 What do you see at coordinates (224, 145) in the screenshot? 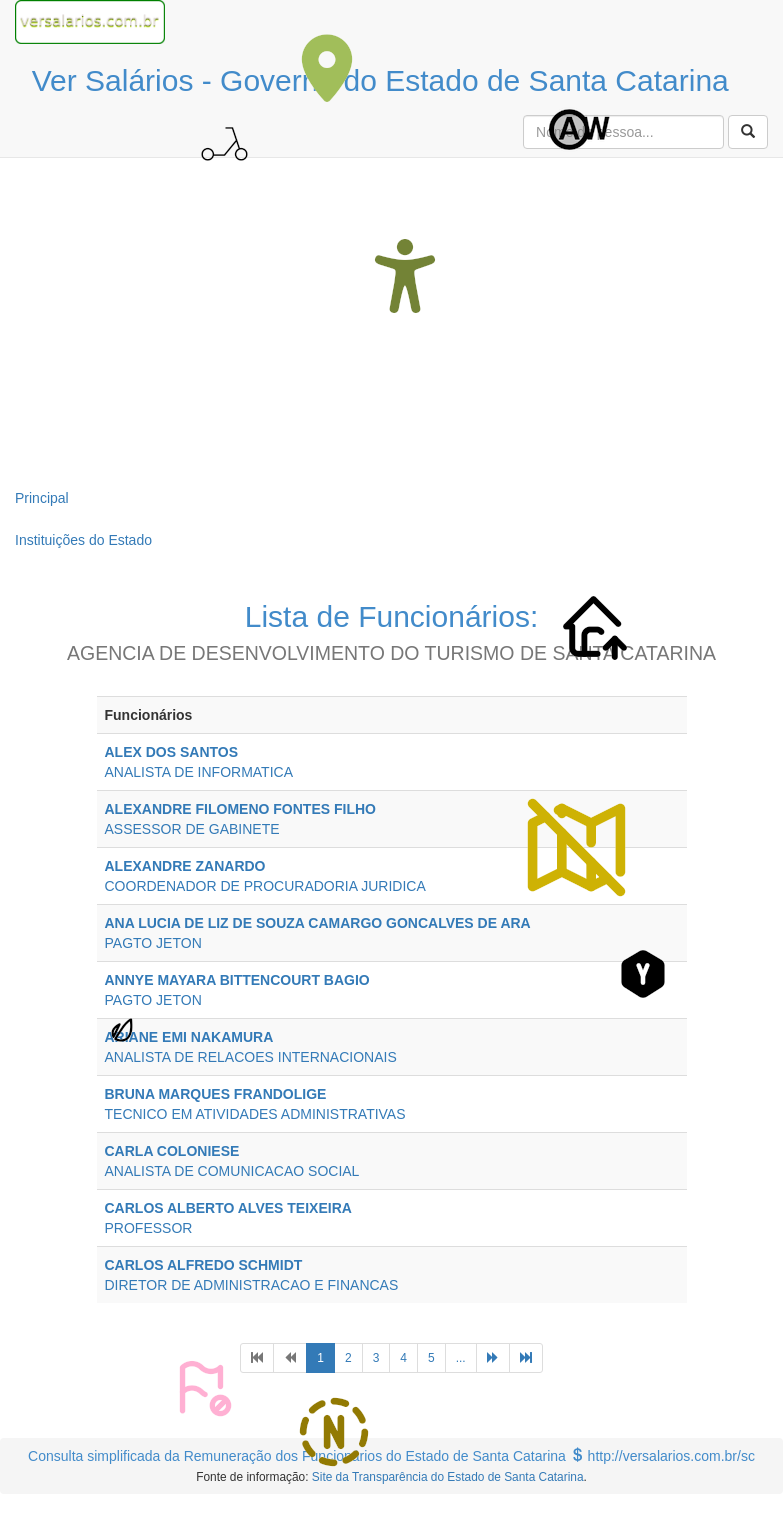
I see `select scooter as transportation mode` at bounding box center [224, 145].